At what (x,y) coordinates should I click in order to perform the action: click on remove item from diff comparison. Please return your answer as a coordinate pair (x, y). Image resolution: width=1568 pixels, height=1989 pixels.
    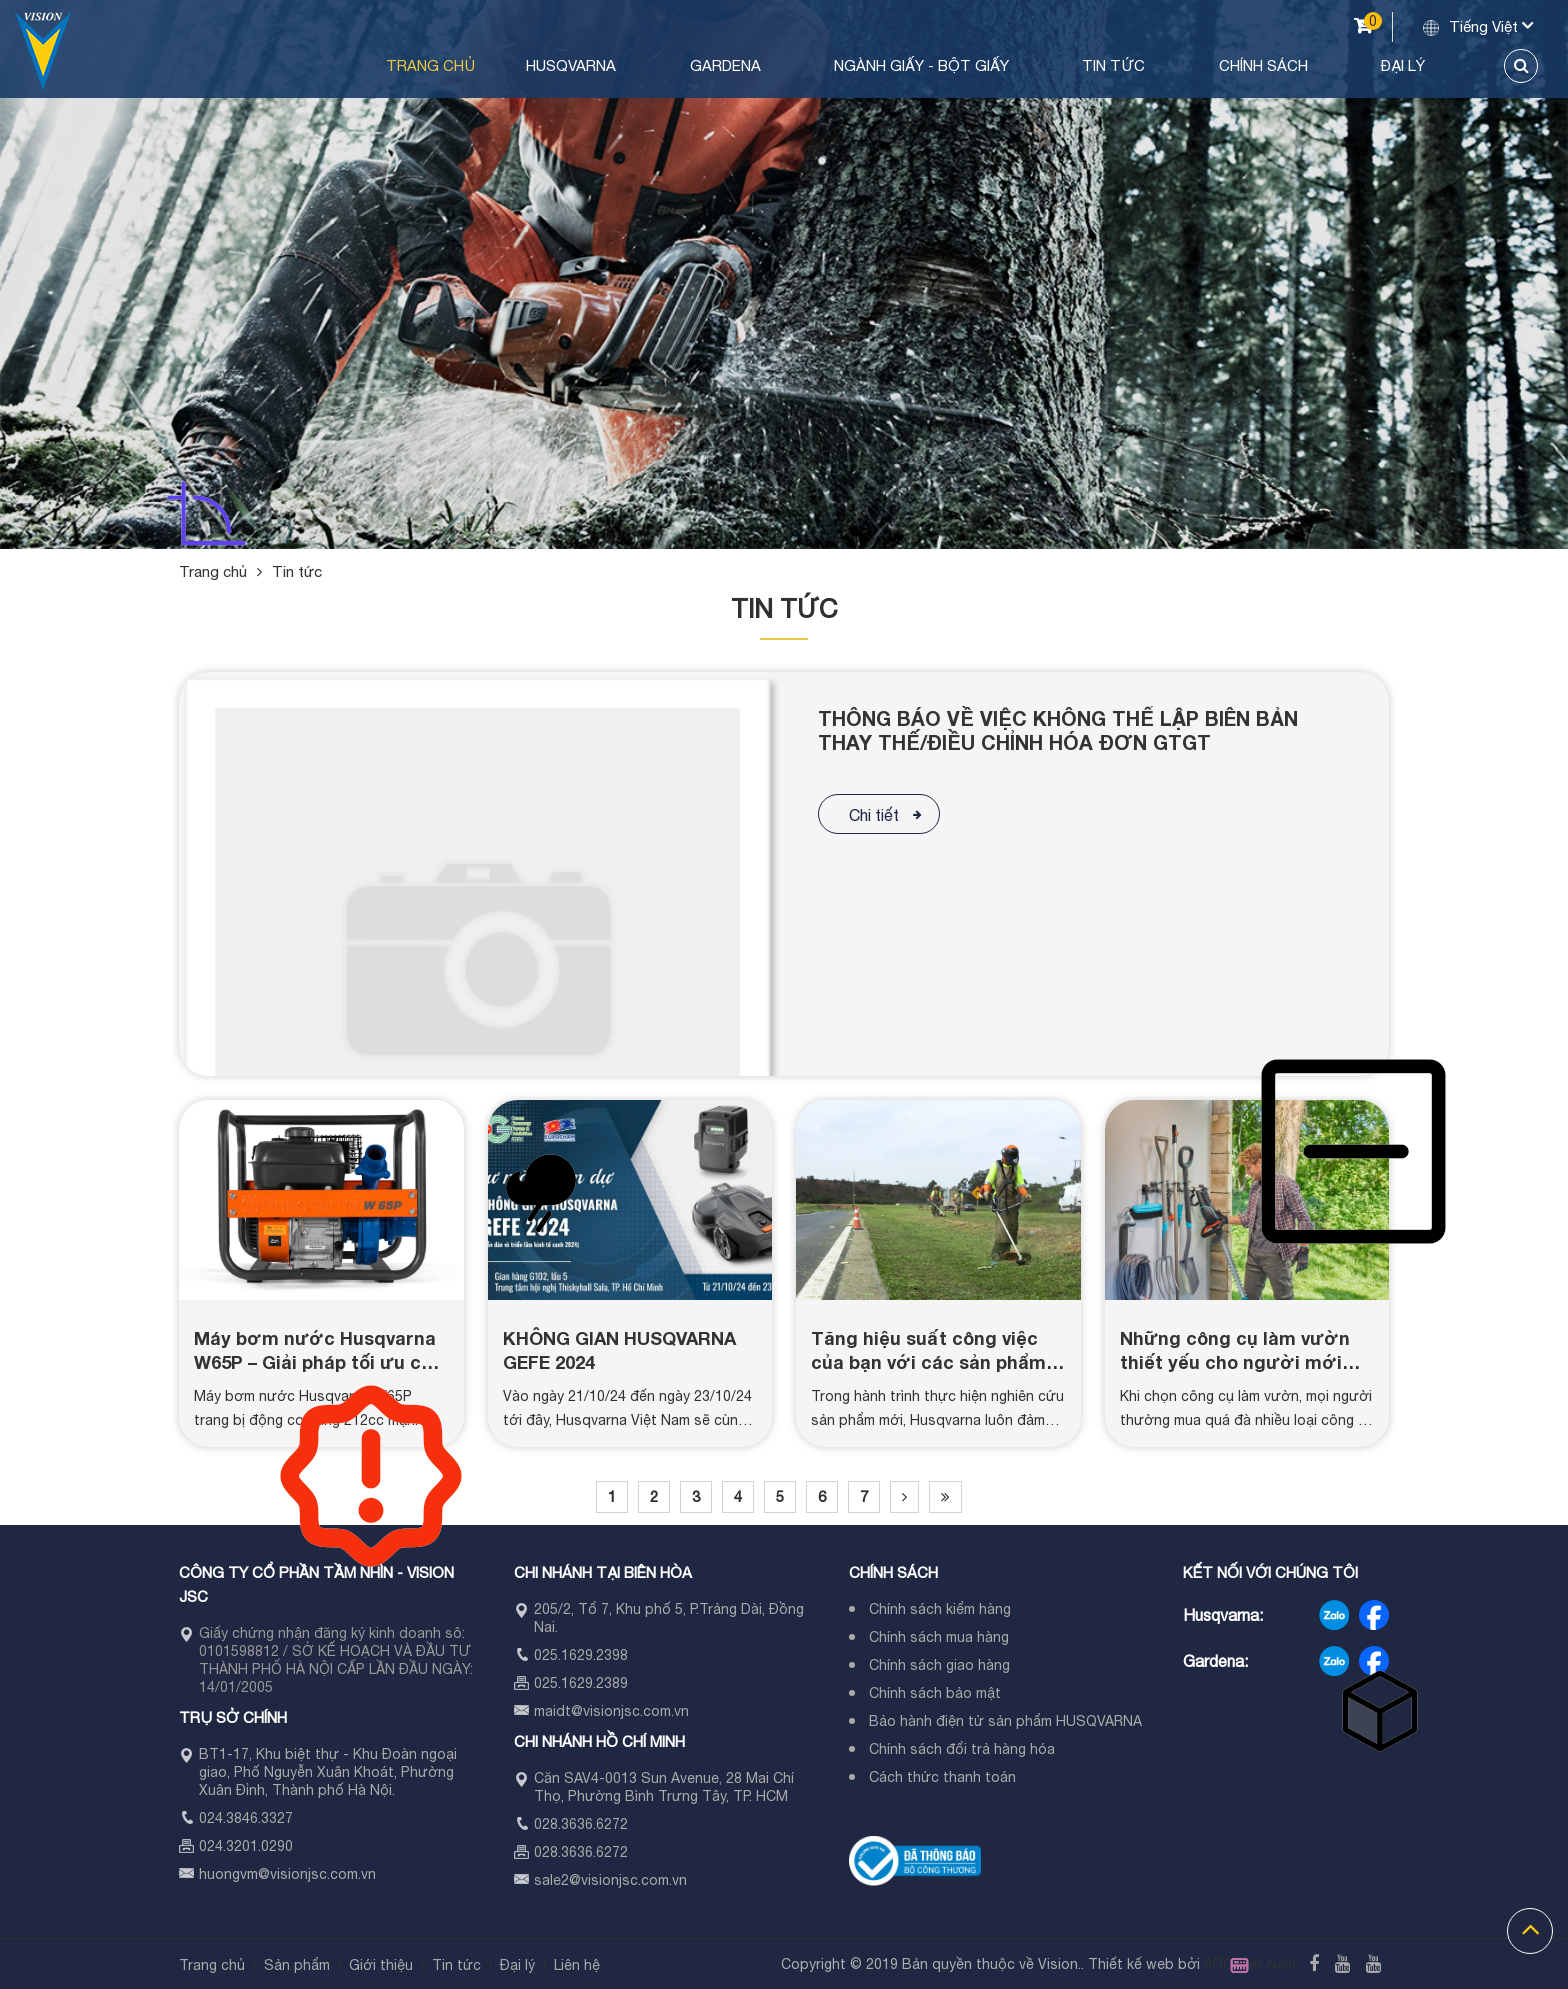
    Looking at the image, I should click on (1353, 1151).